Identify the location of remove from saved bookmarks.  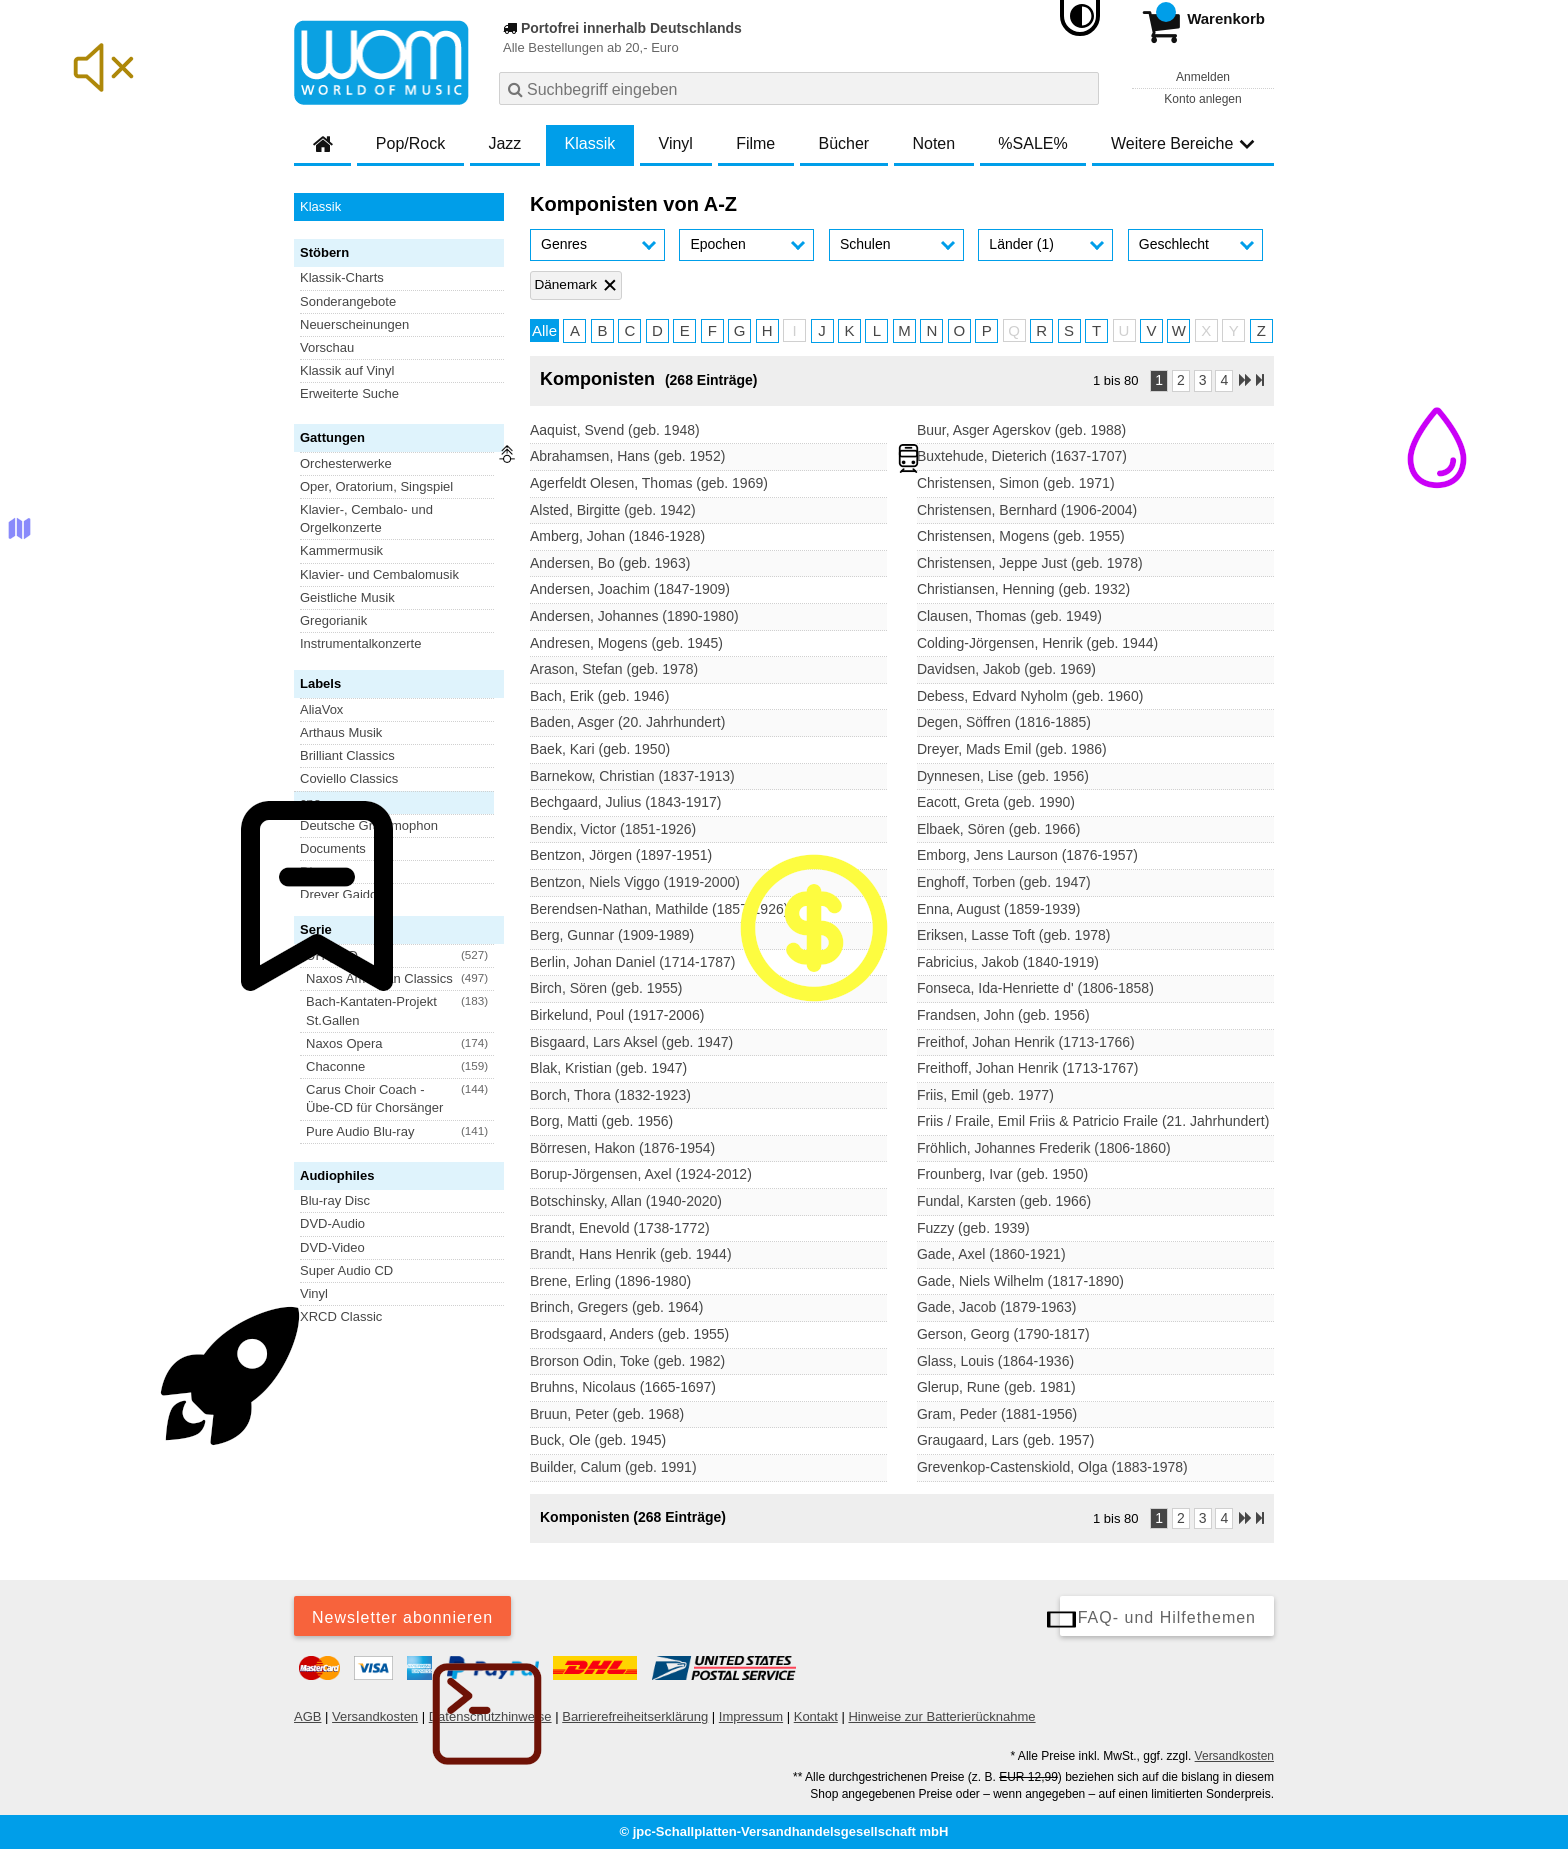
(317, 896).